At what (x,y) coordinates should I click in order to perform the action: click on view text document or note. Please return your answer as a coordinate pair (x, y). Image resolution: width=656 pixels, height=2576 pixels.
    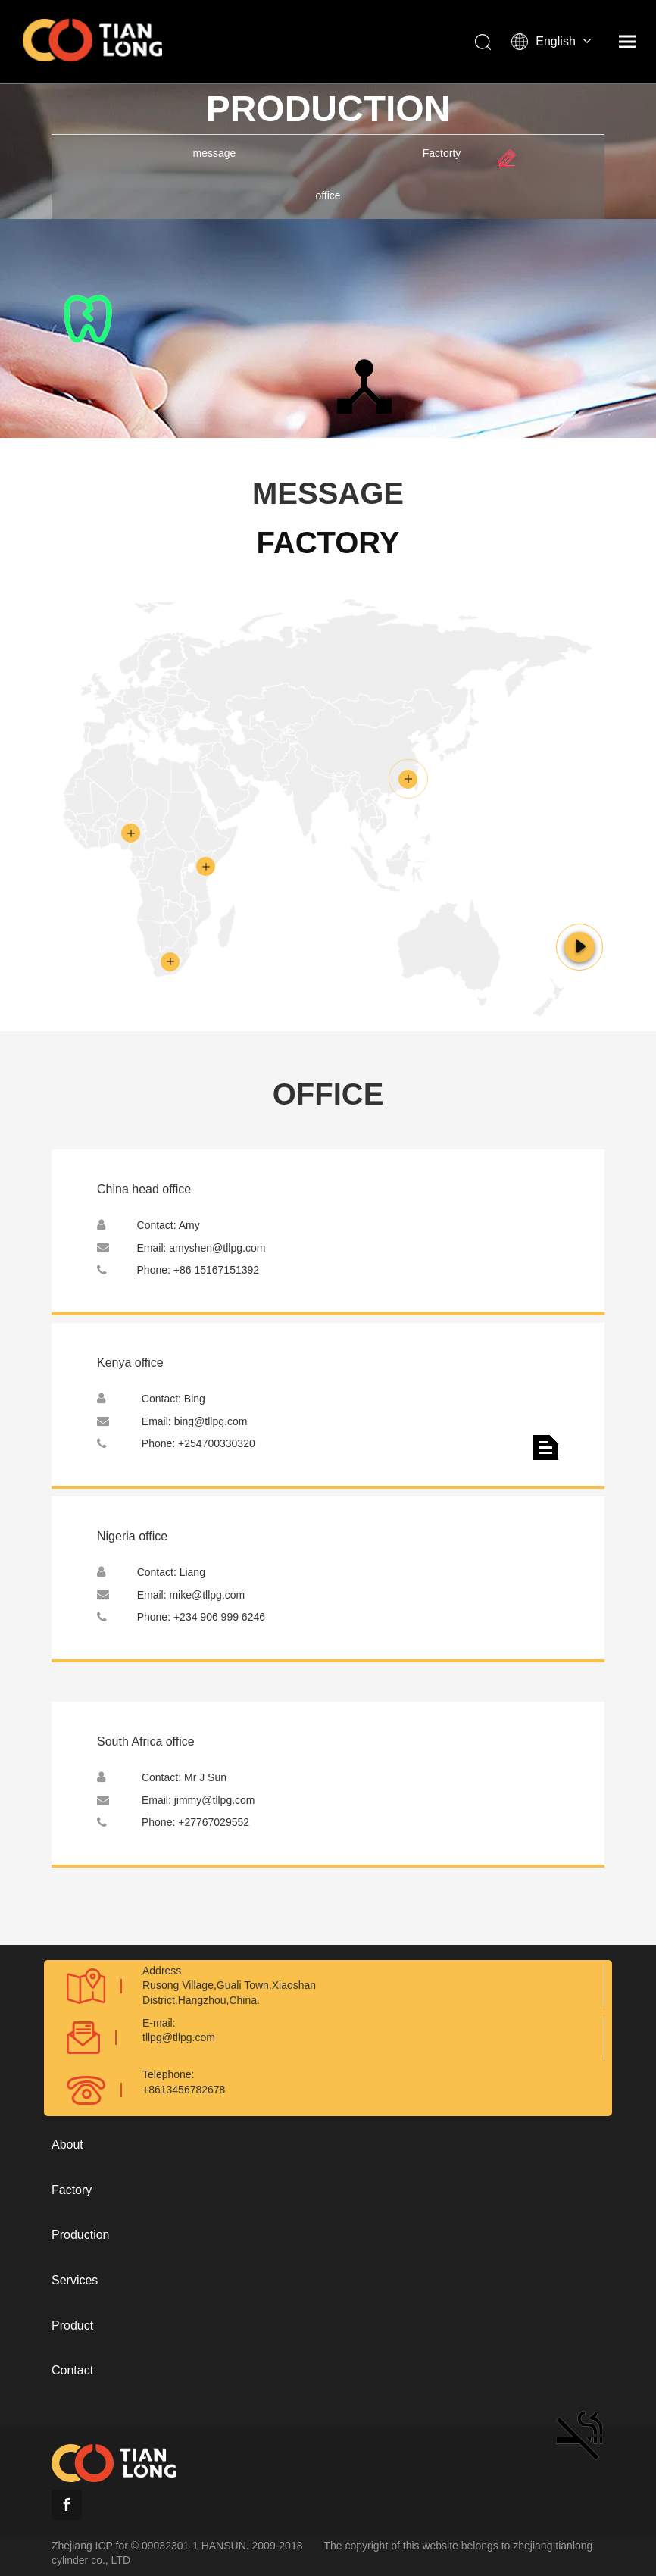
    Looking at the image, I should click on (545, 1447).